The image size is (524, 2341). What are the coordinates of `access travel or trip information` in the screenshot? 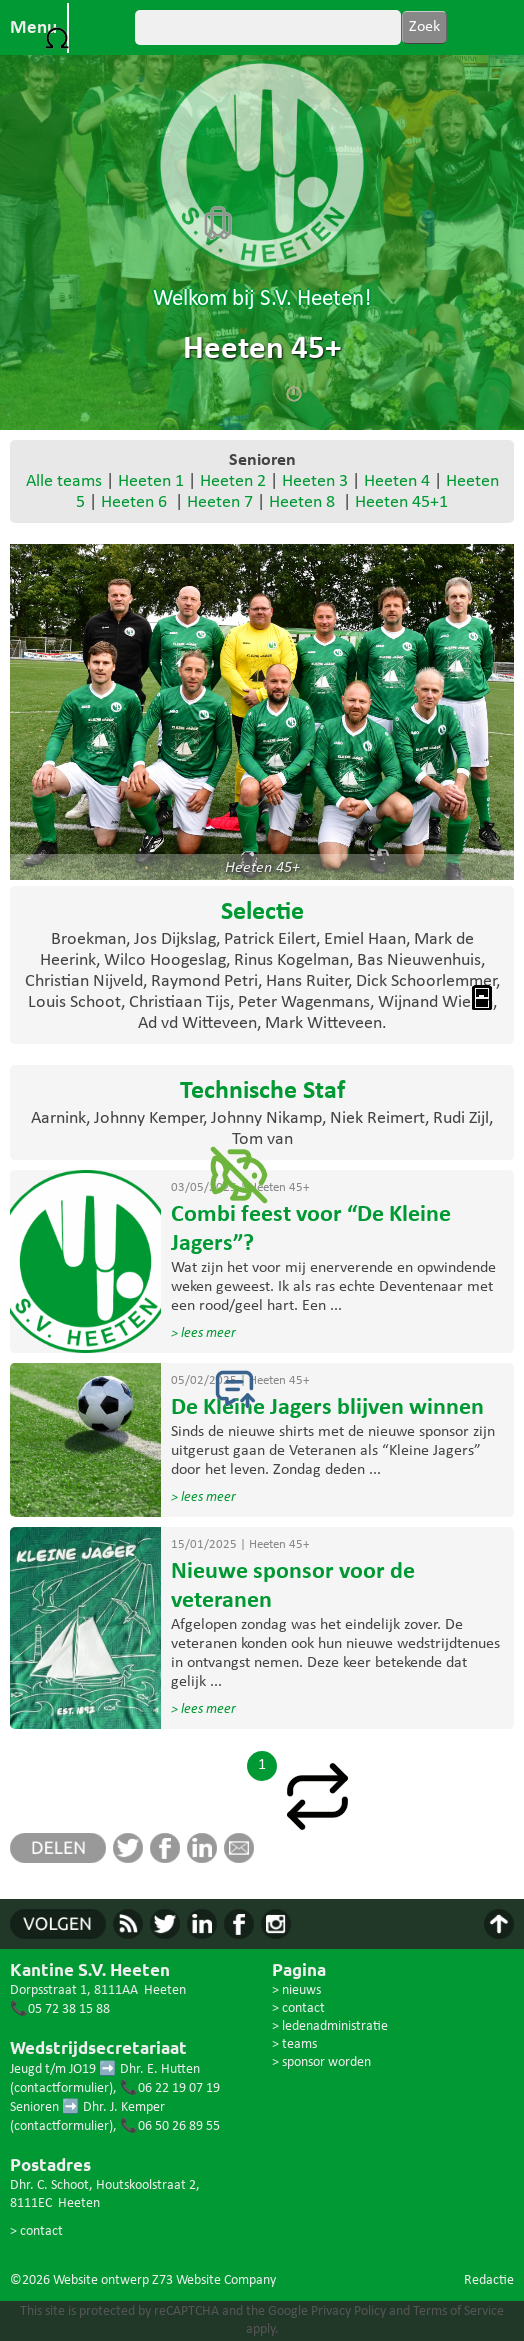 It's located at (218, 223).